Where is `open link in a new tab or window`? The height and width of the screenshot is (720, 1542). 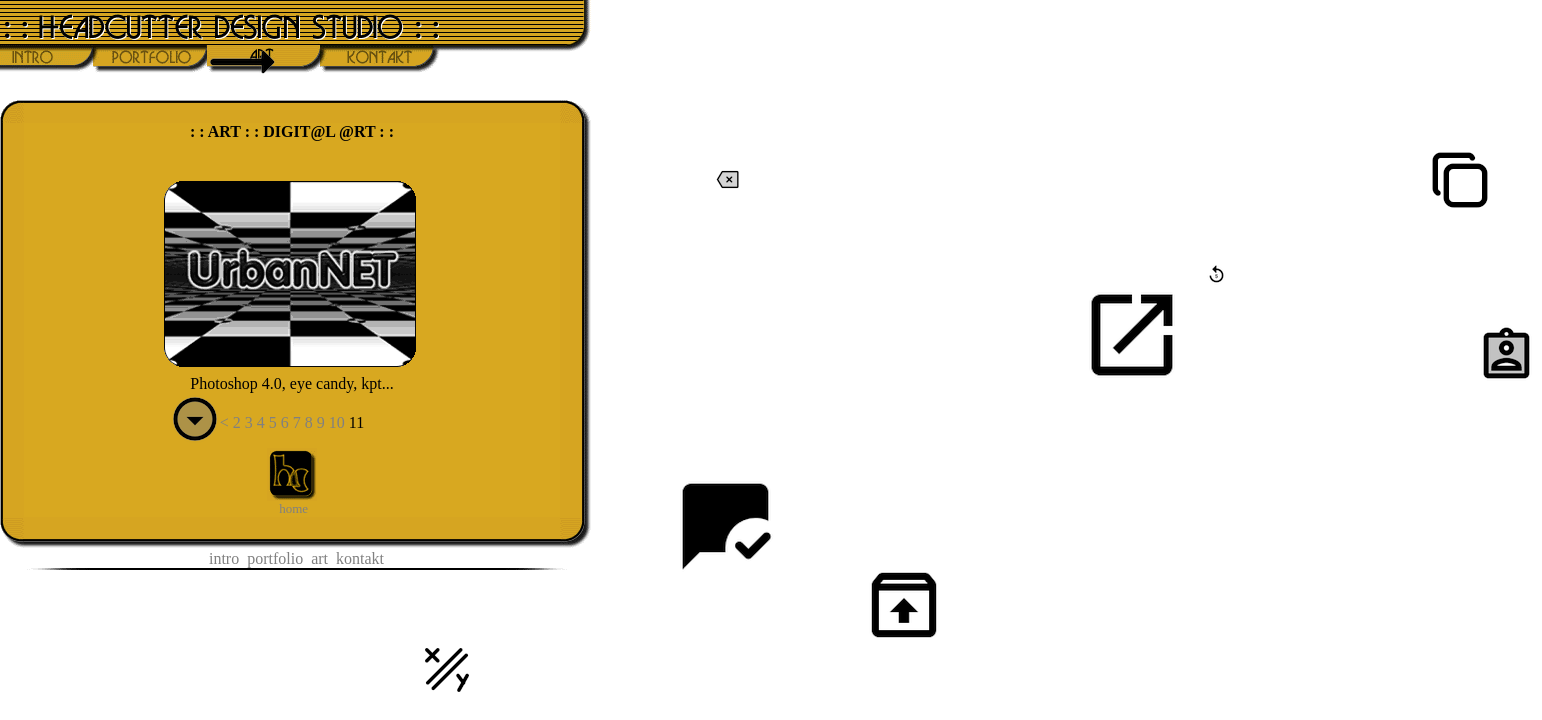
open link in a new tab or window is located at coordinates (1132, 335).